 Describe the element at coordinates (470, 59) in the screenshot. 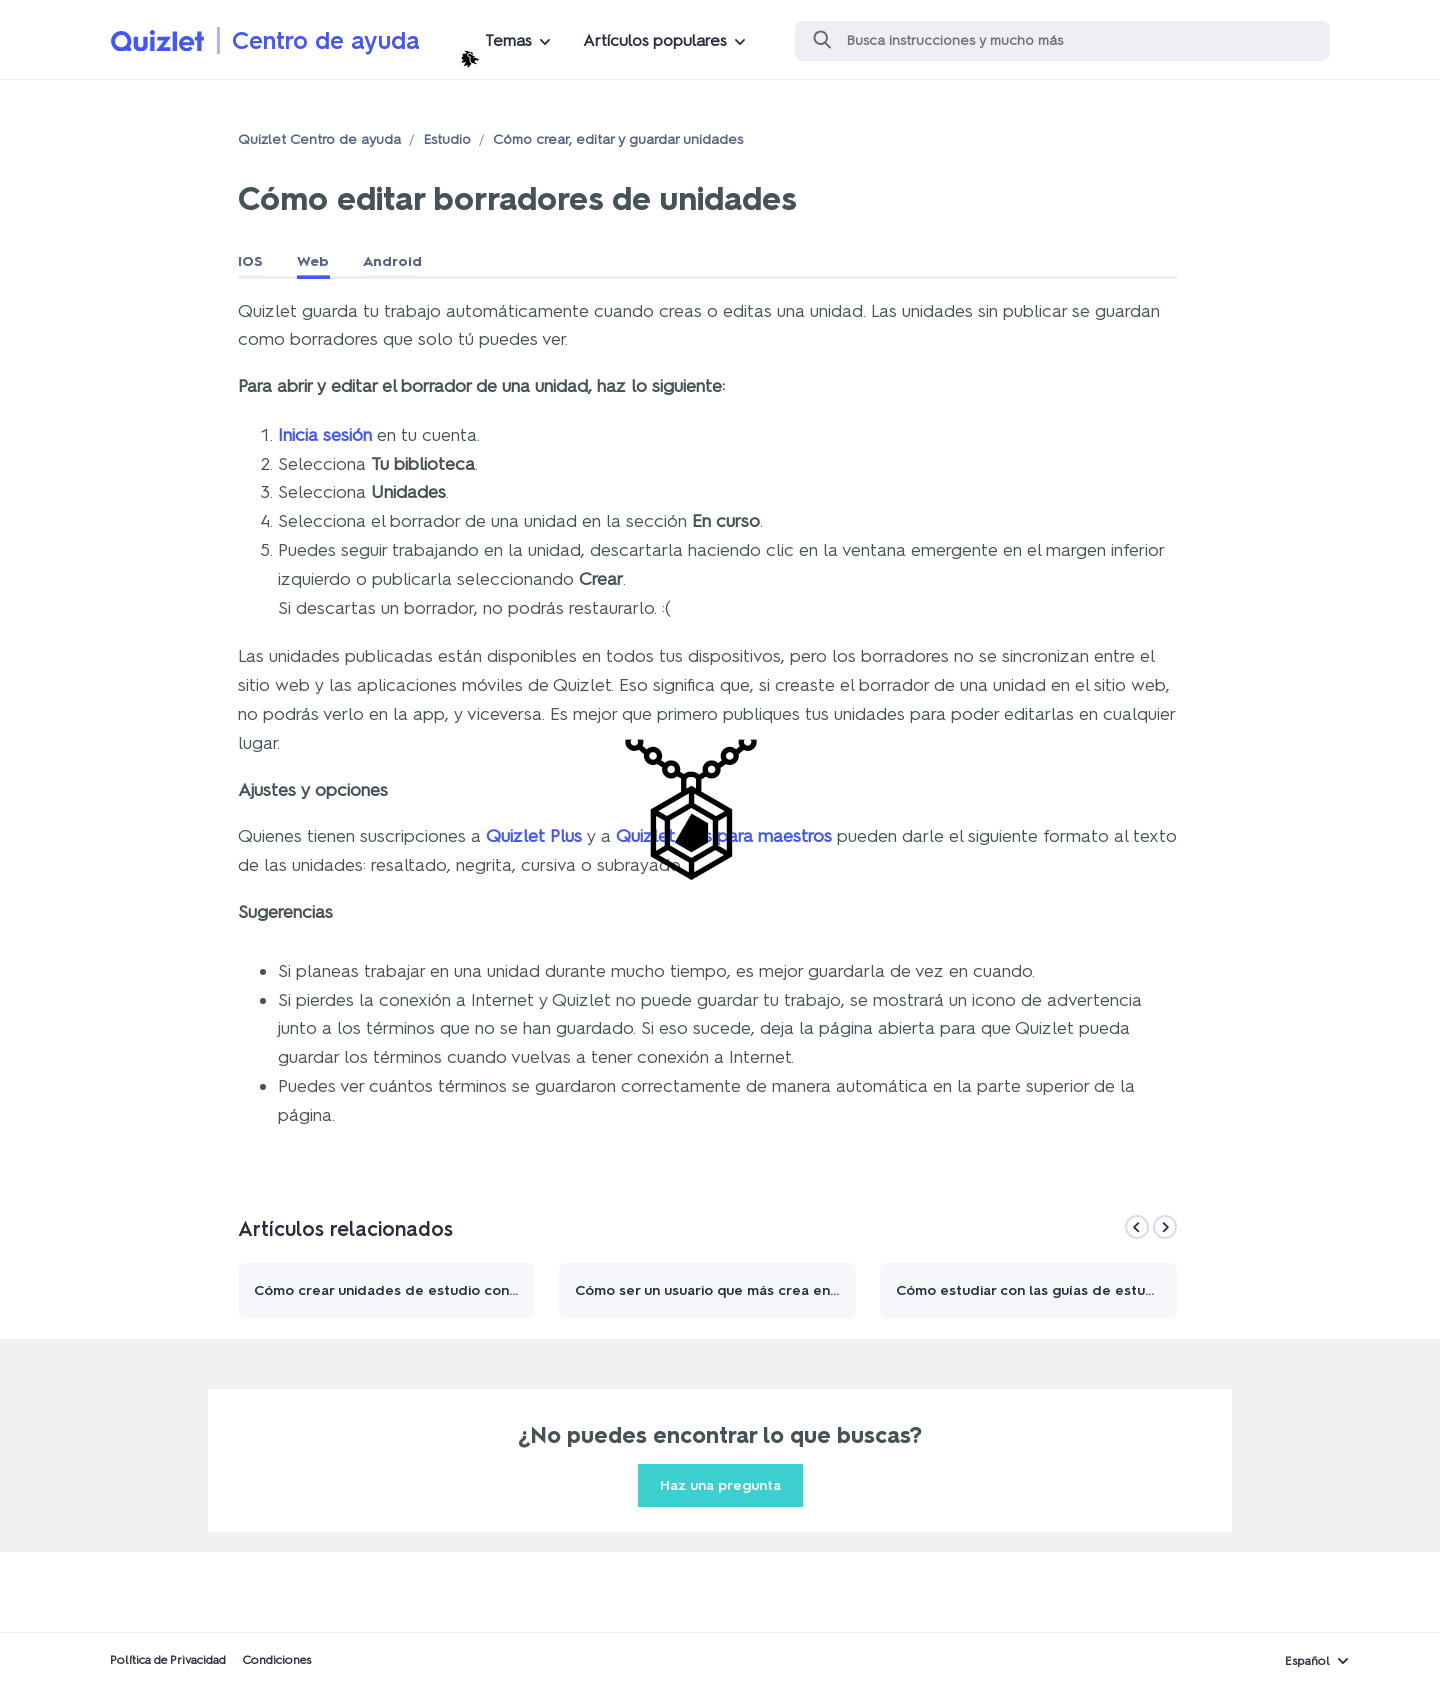

I see `represents a lion character or avatar in a game` at that location.